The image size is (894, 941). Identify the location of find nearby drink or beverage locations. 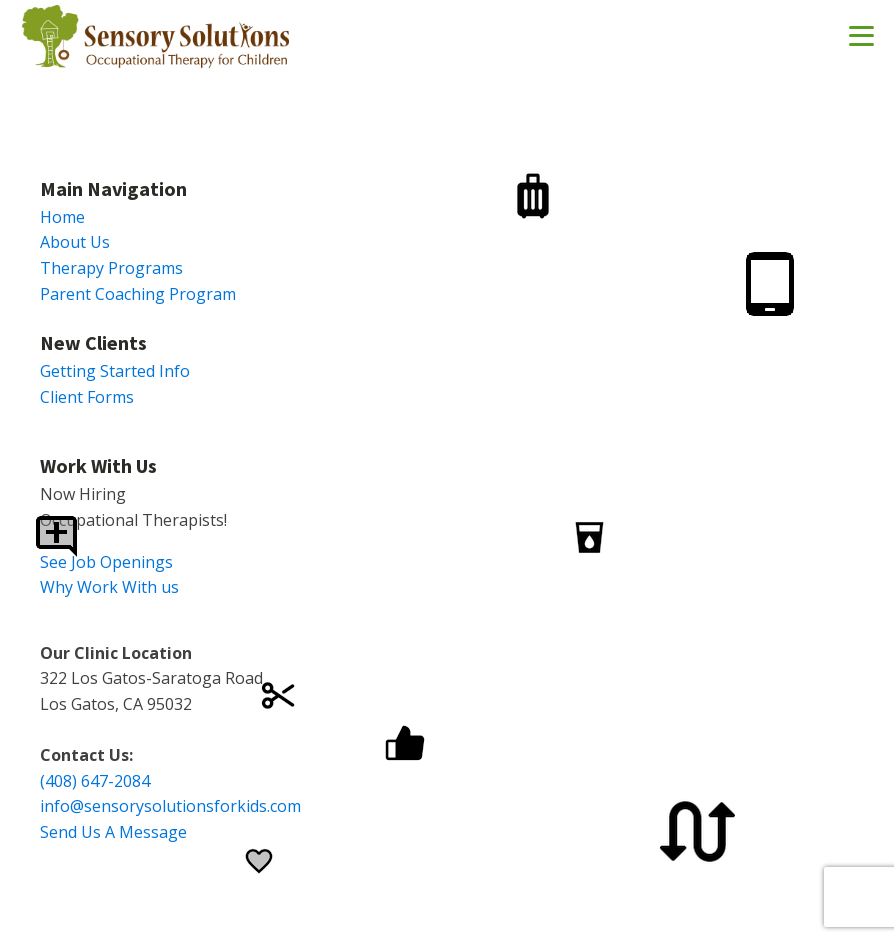
(589, 537).